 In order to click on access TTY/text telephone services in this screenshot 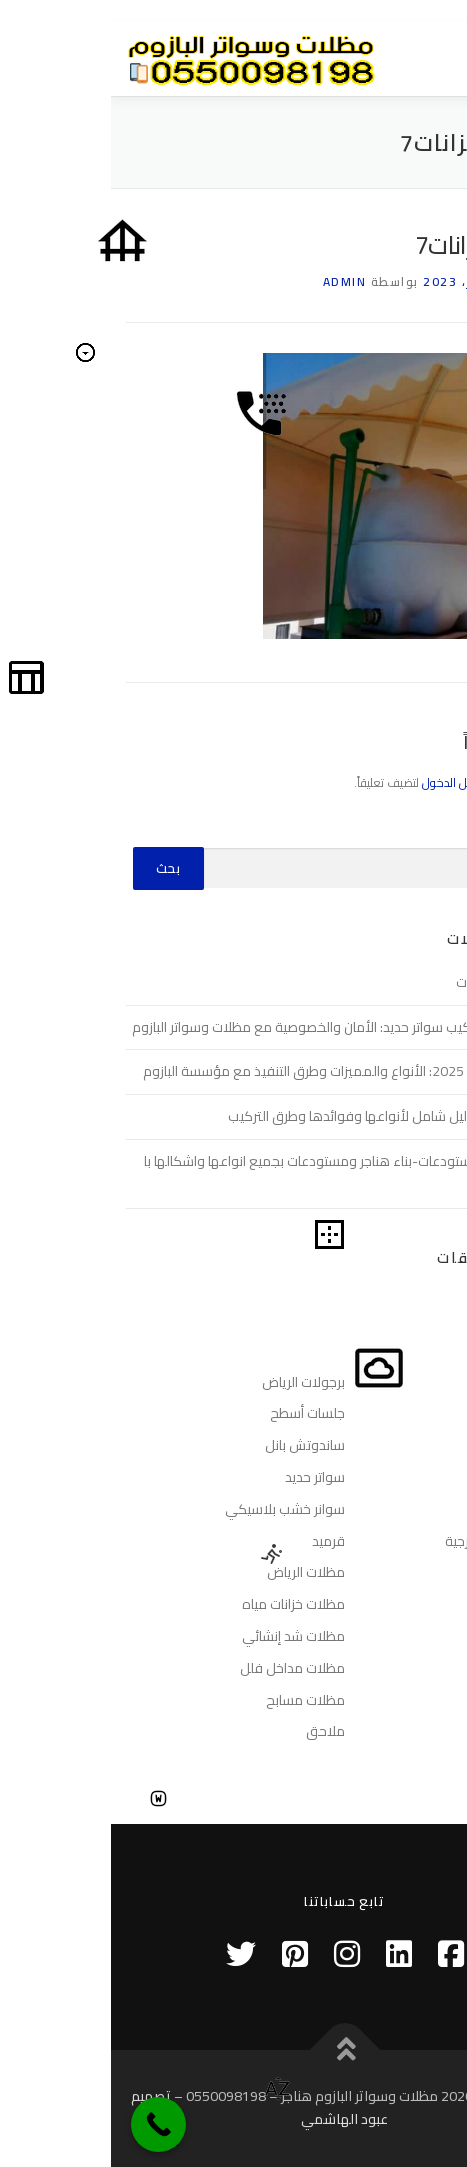, I will do `click(261, 413)`.